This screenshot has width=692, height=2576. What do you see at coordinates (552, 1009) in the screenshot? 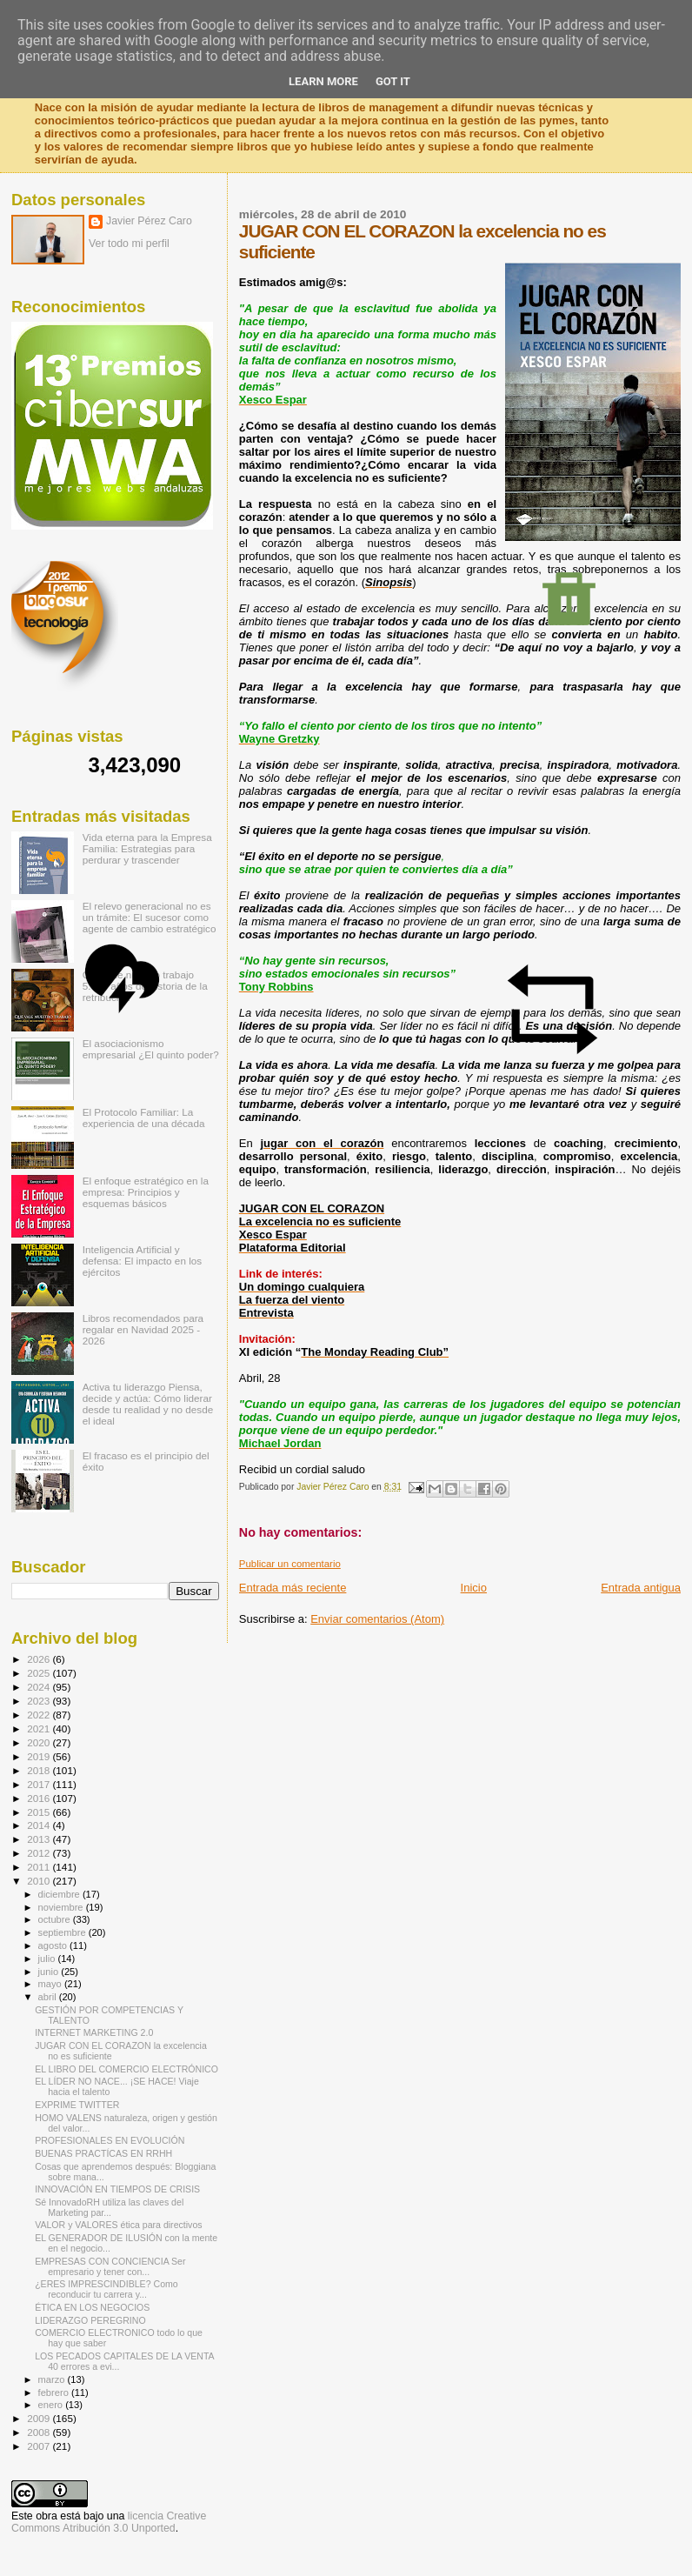
I see `enable repeat playback mode` at bounding box center [552, 1009].